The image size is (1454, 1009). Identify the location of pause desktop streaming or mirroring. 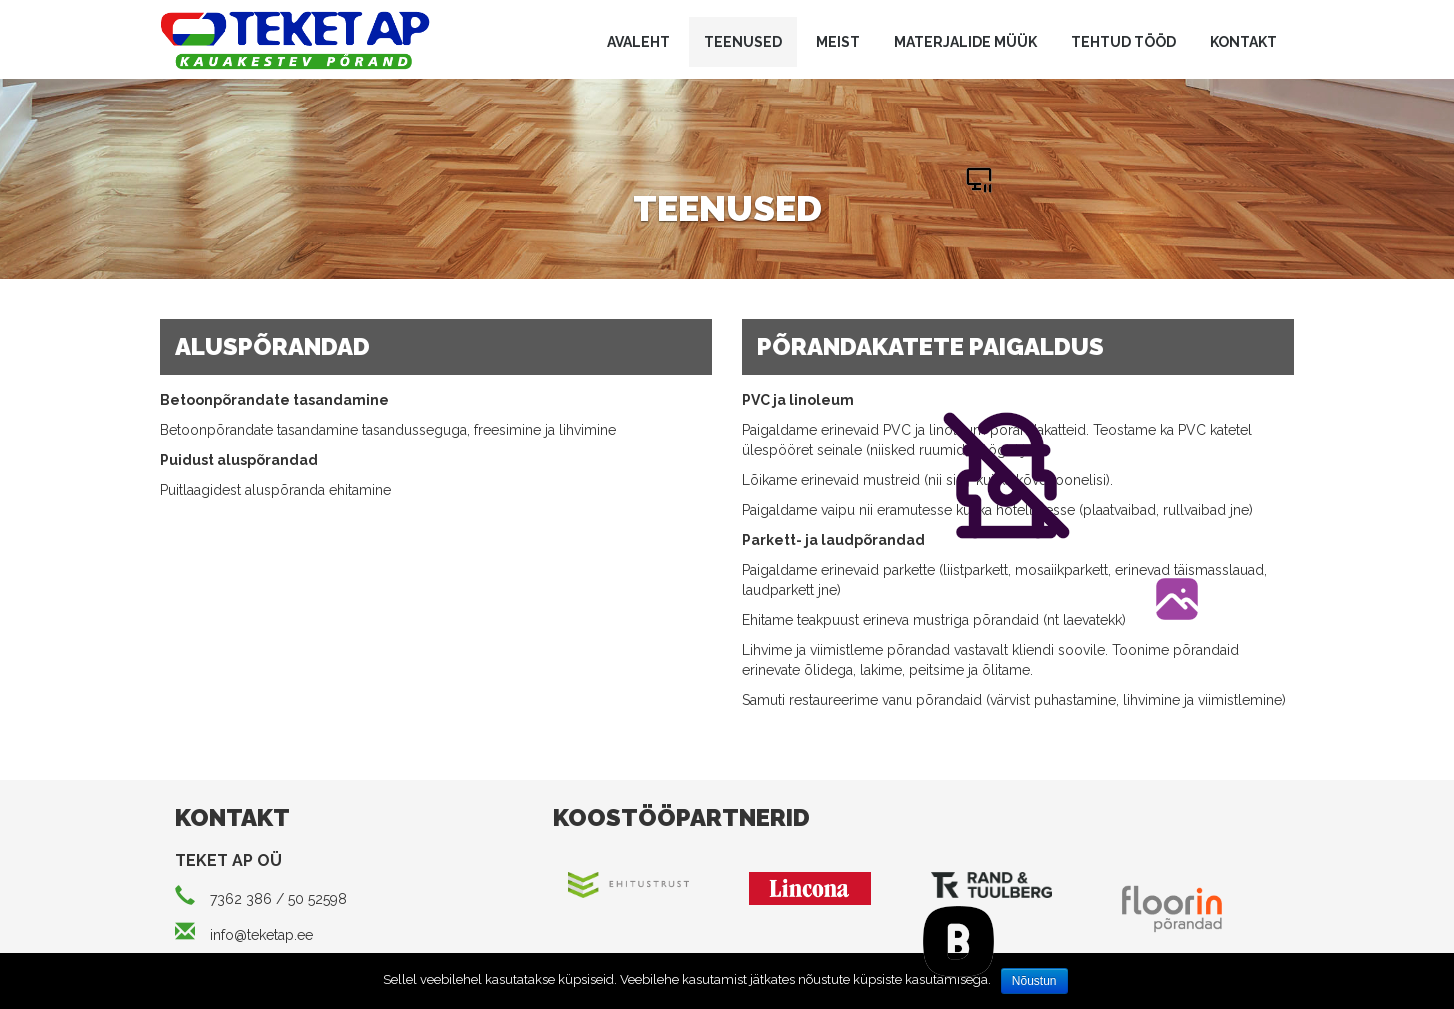
(979, 179).